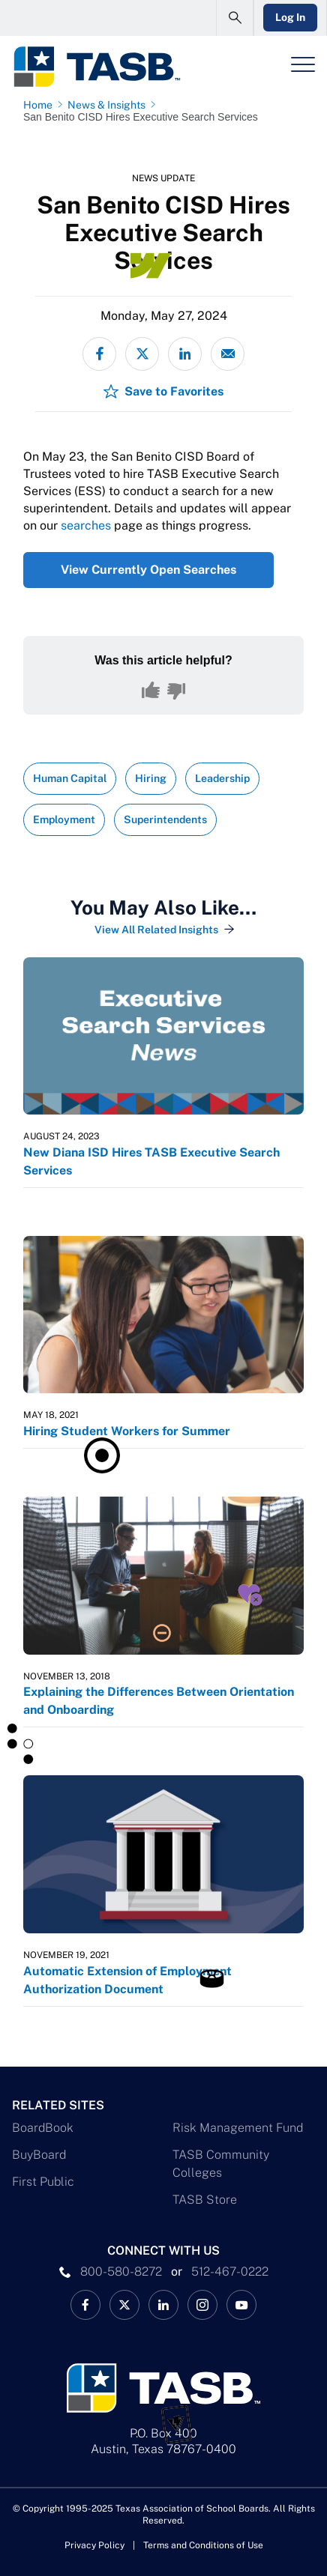 The width and height of the screenshot is (327, 2576). I want to click on access steel drum or percussion sounds, so click(212, 1978).